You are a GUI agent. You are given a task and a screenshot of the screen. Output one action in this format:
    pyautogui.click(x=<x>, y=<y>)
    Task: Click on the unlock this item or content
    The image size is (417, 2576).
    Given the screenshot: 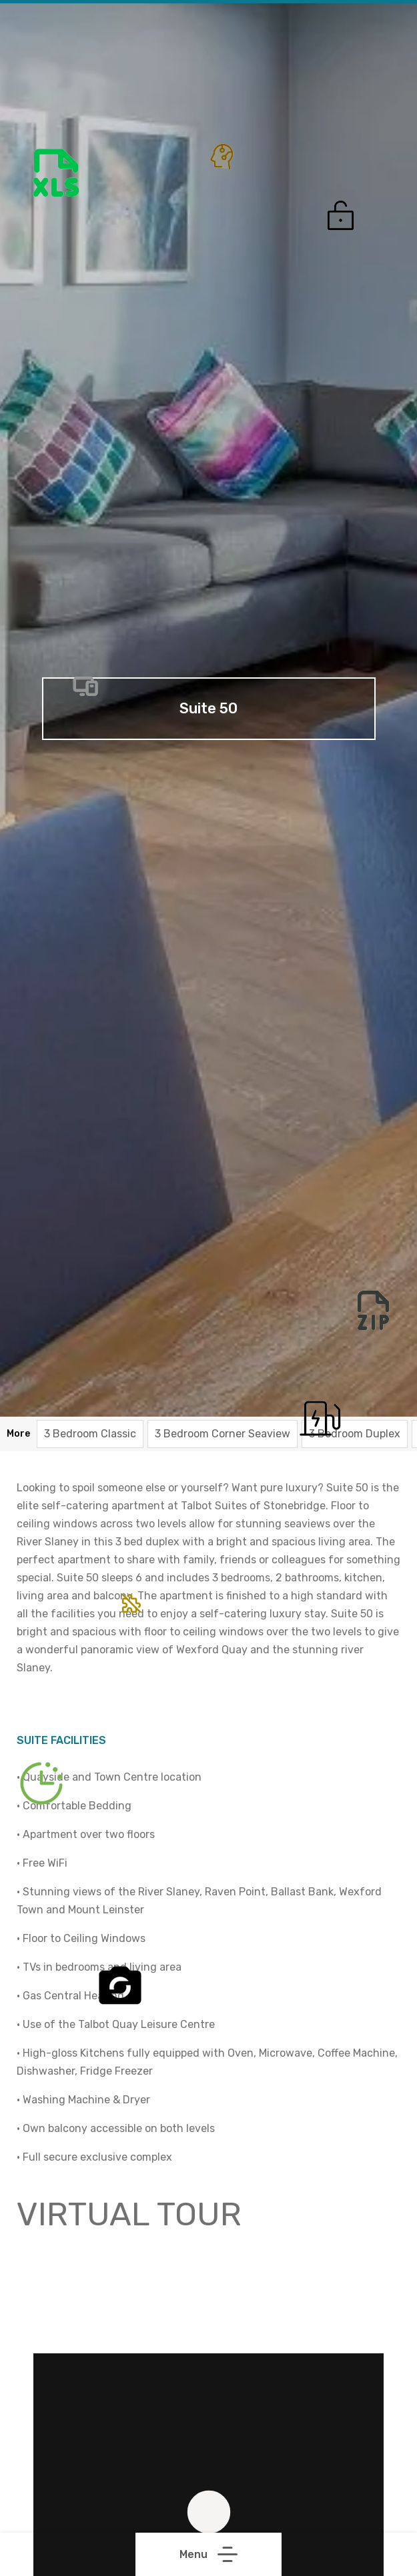 What is the action you would take?
    pyautogui.click(x=340, y=217)
    